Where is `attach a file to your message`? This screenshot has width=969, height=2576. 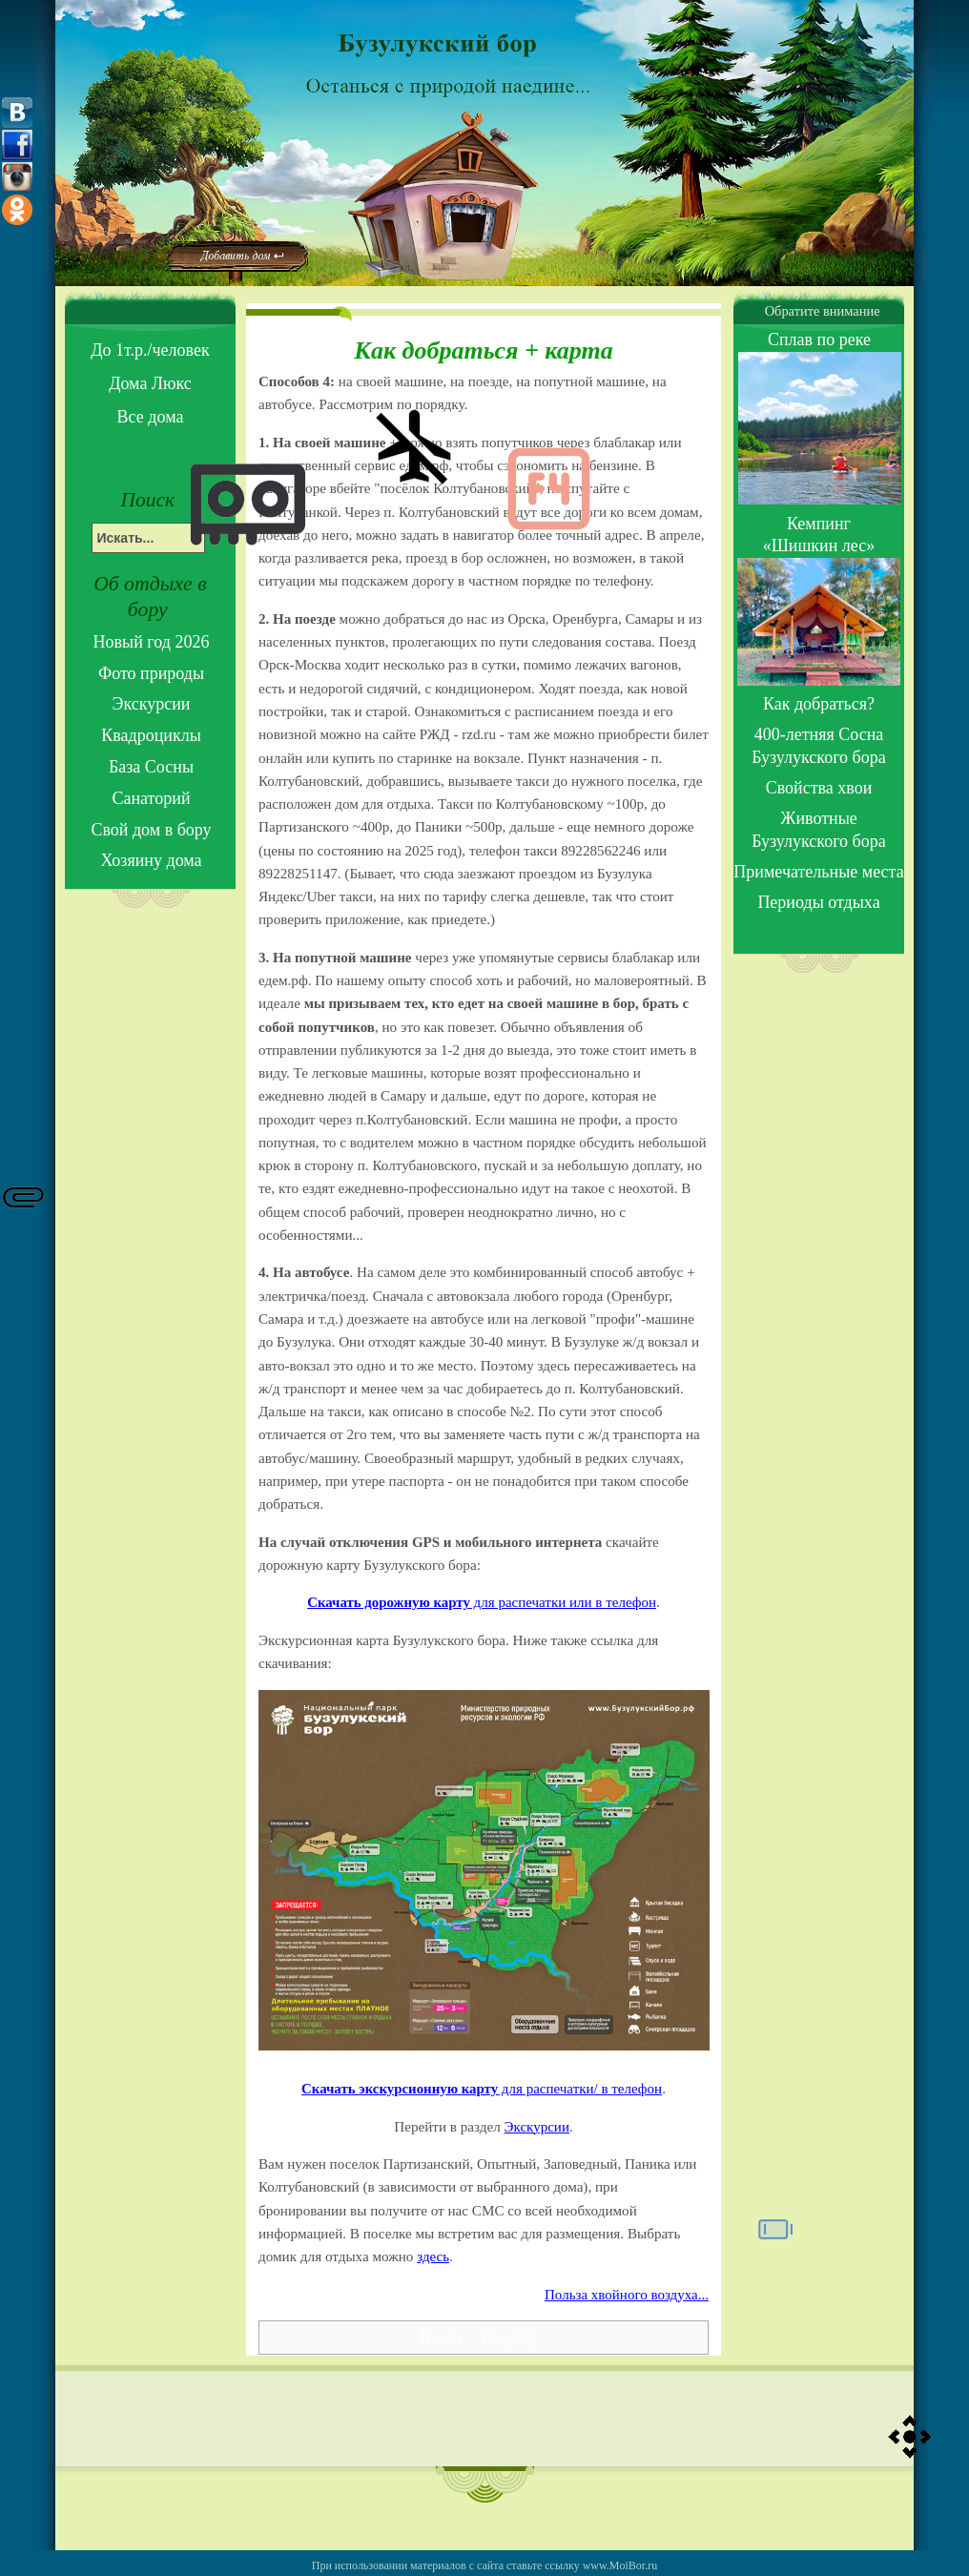
attach a file to your message is located at coordinates (22, 1197).